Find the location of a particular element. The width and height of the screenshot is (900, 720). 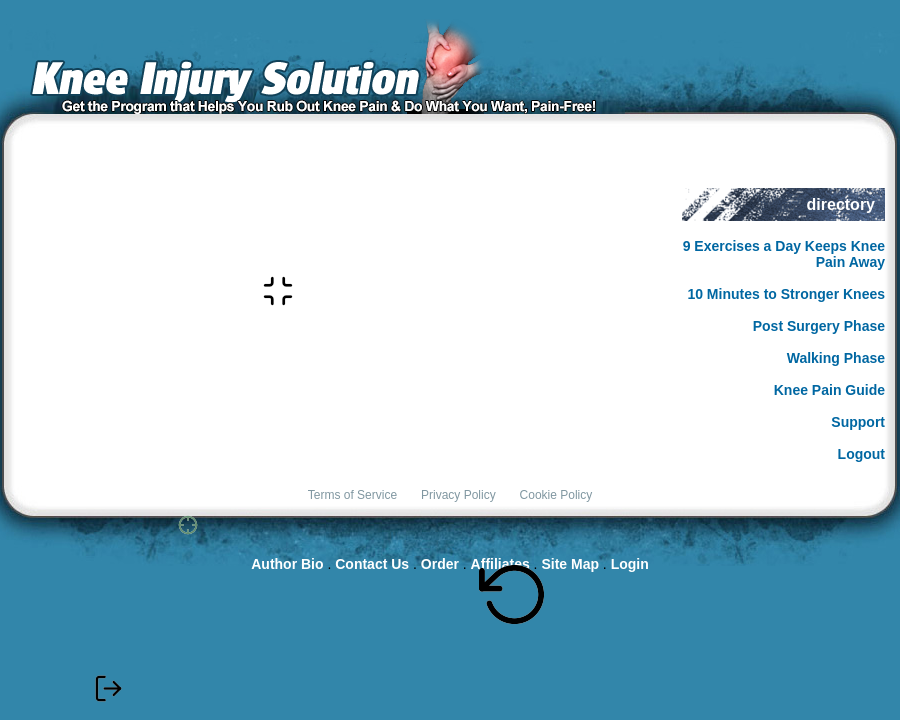

minimize or exit fullscreen mode is located at coordinates (278, 291).